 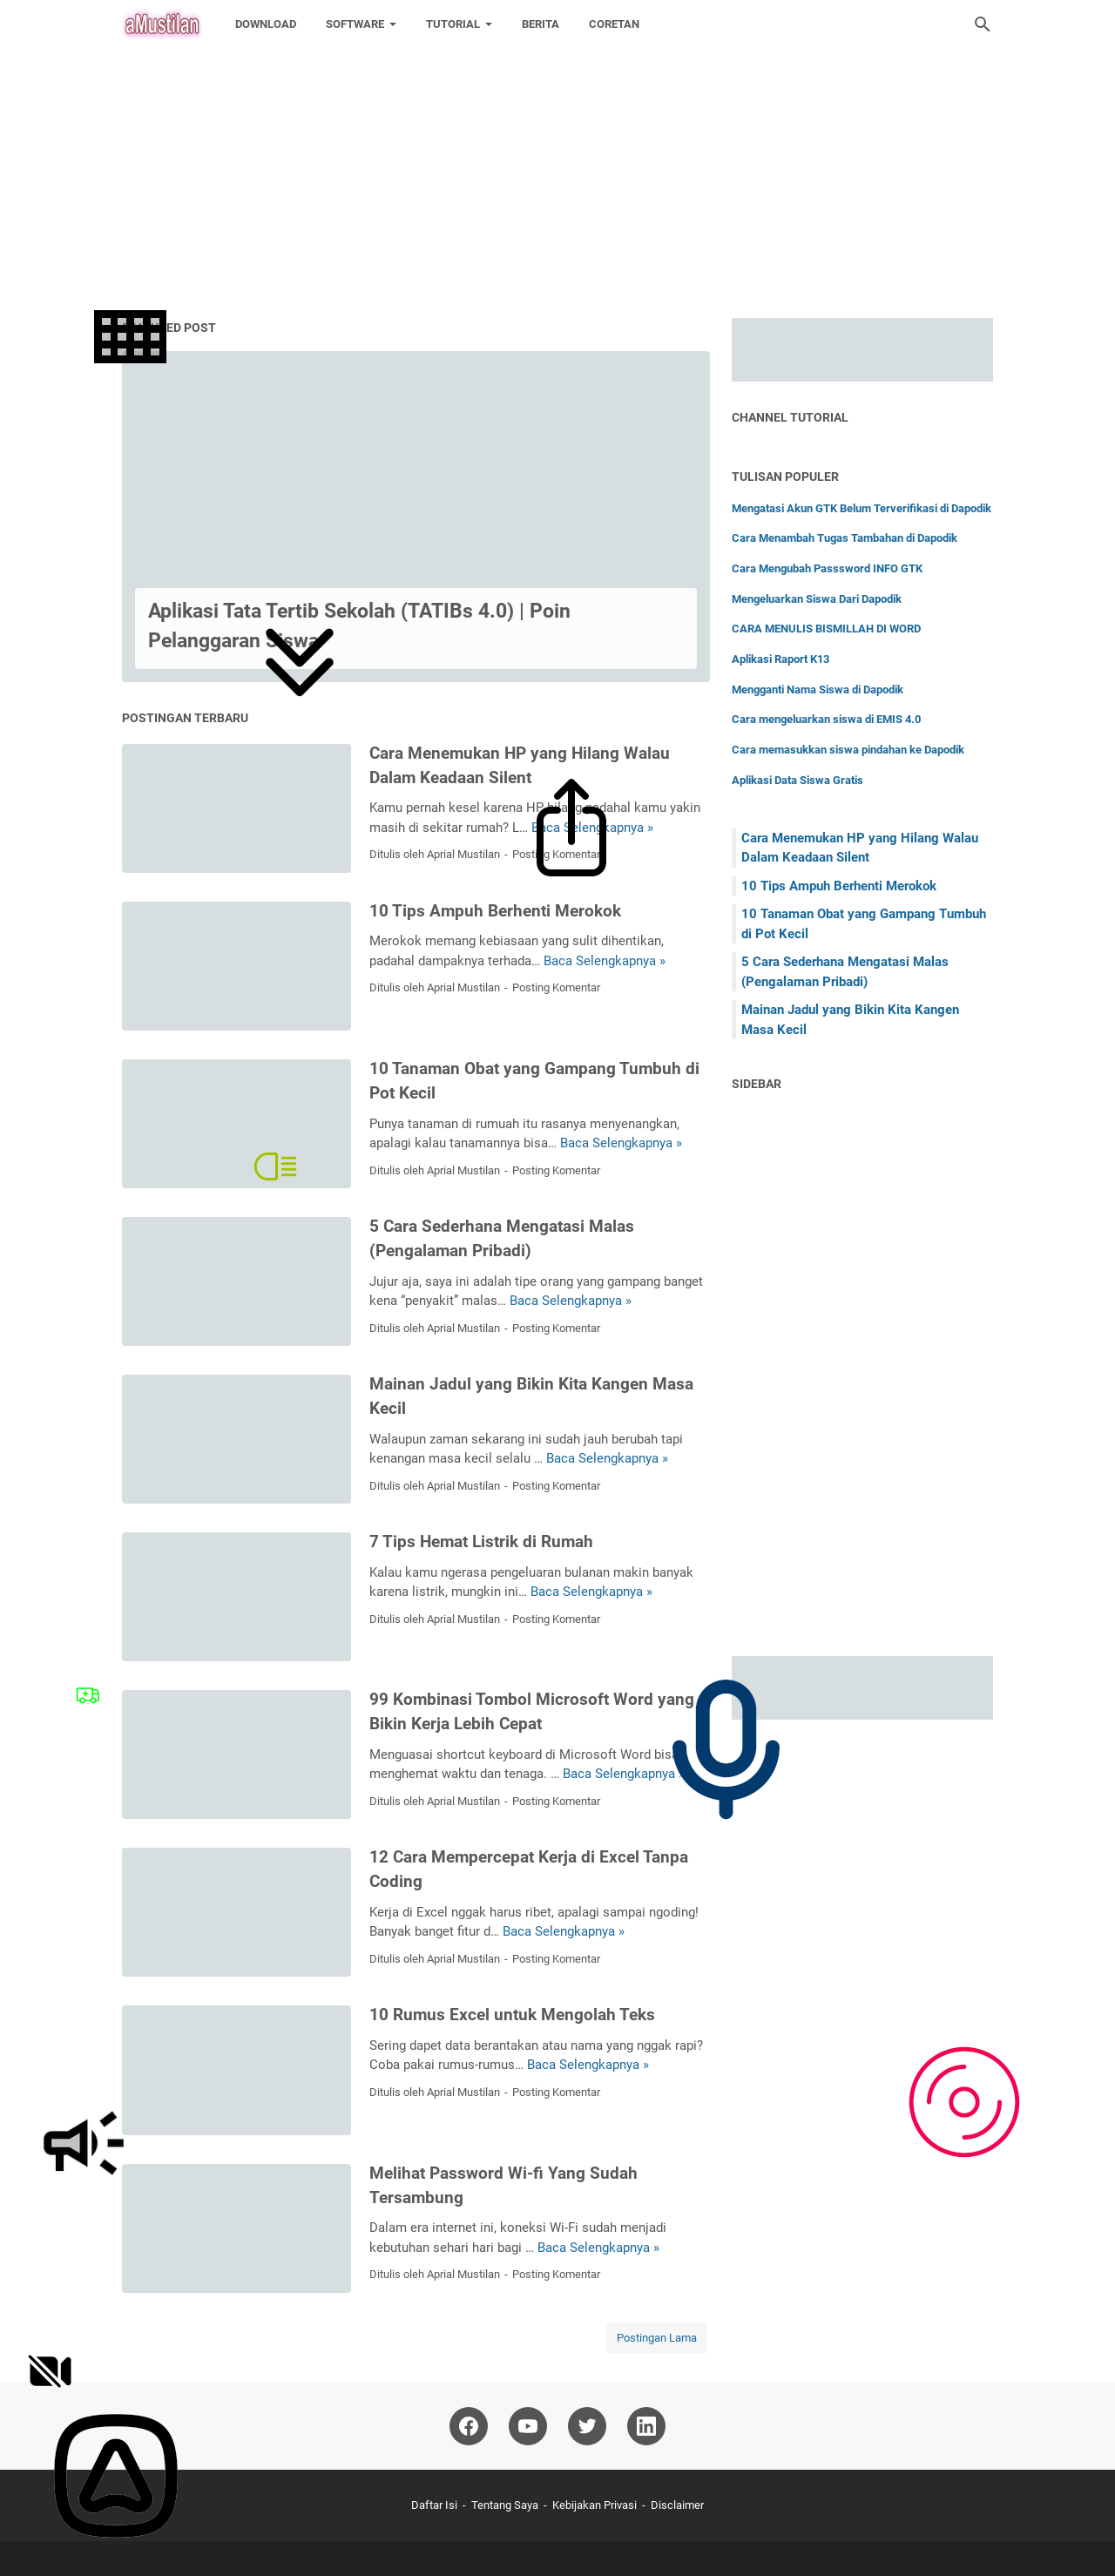 I want to click on turn off video camera, so click(x=51, y=2371).